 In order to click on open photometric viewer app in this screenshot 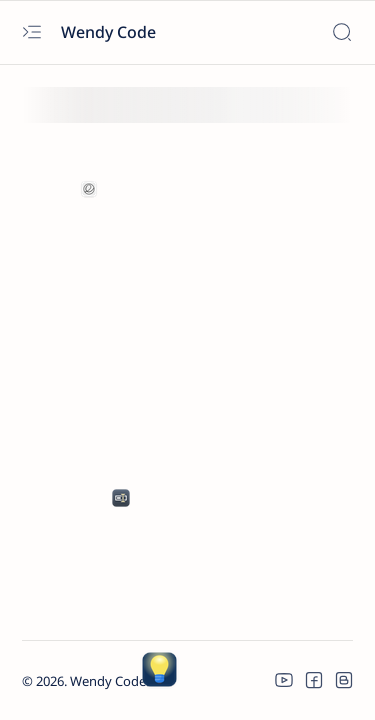, I will do `click(159, 669)`.